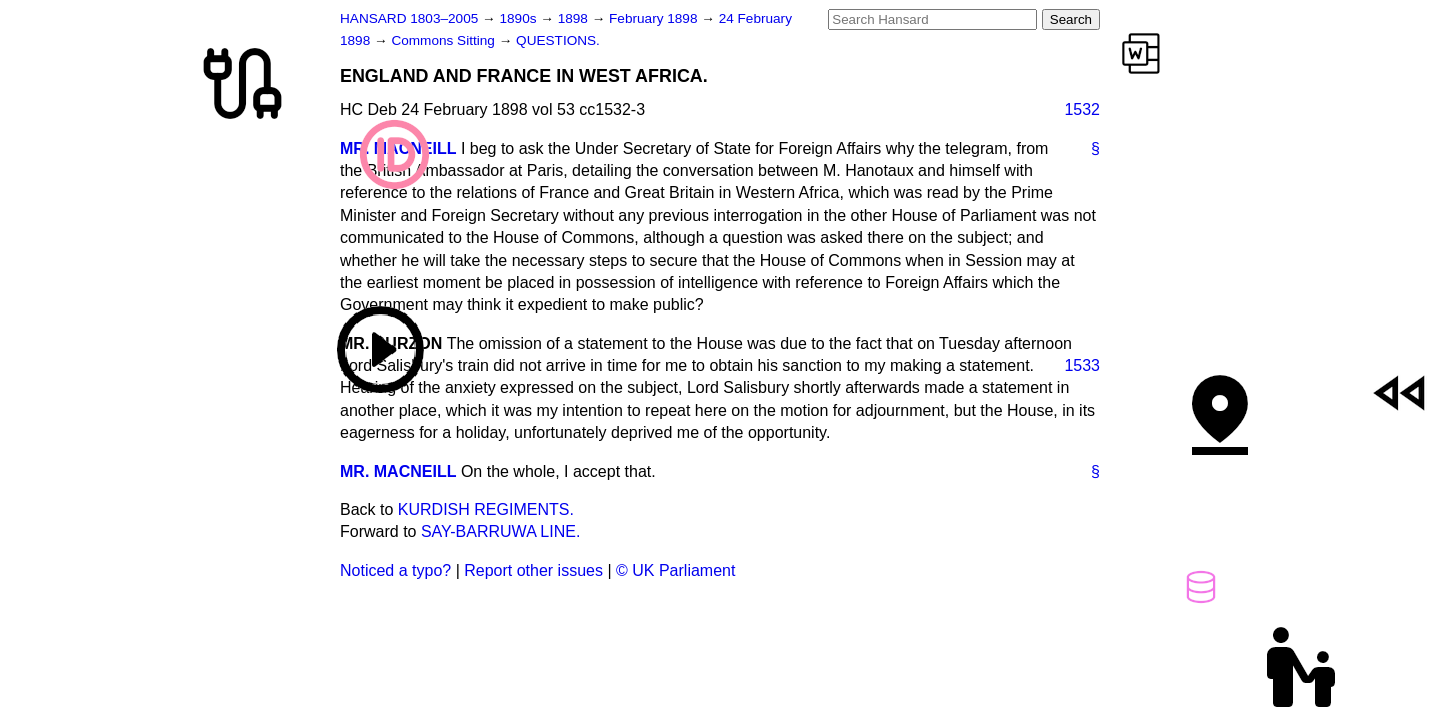  What do you see at coordinates (1201, 587) in the screenshot?
I see `access database storage` at bounding box center [1201, 587].